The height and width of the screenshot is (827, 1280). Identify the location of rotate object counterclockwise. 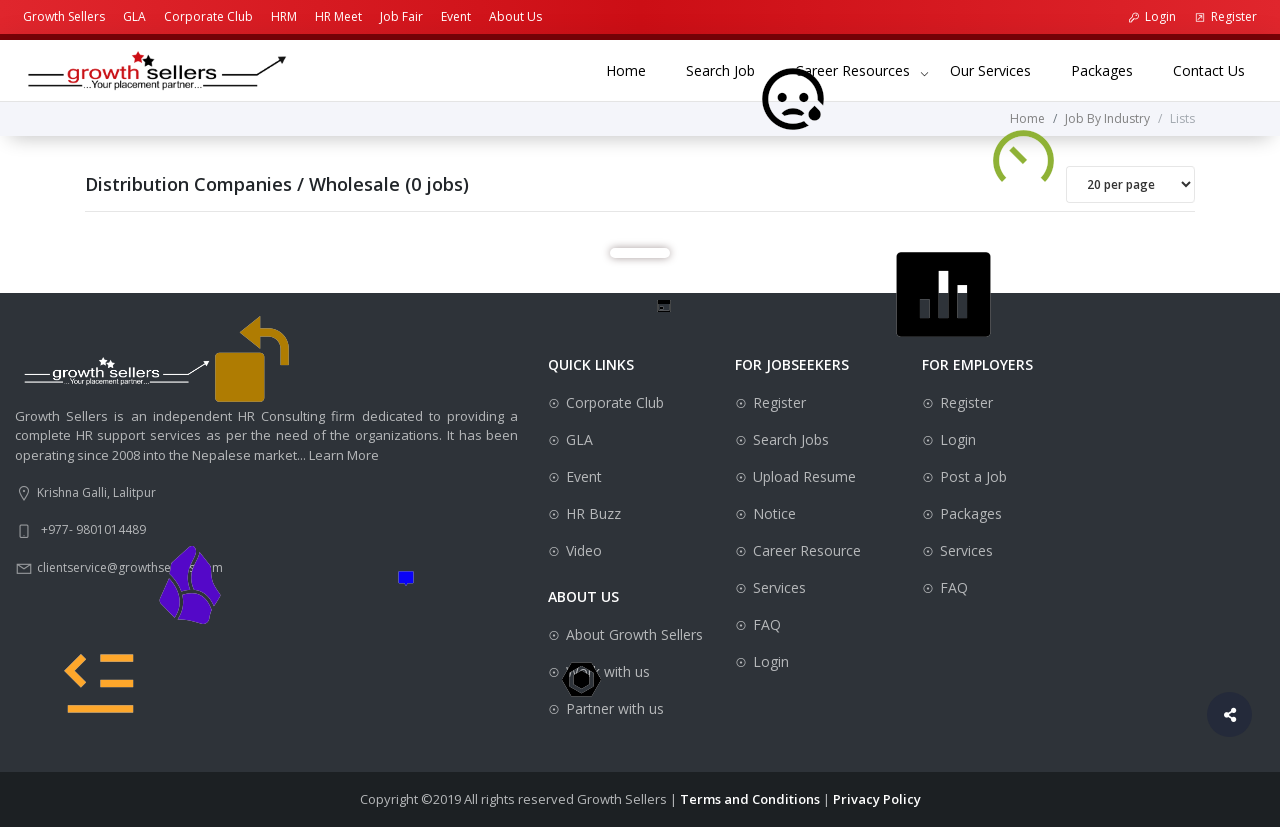
(252, 361).